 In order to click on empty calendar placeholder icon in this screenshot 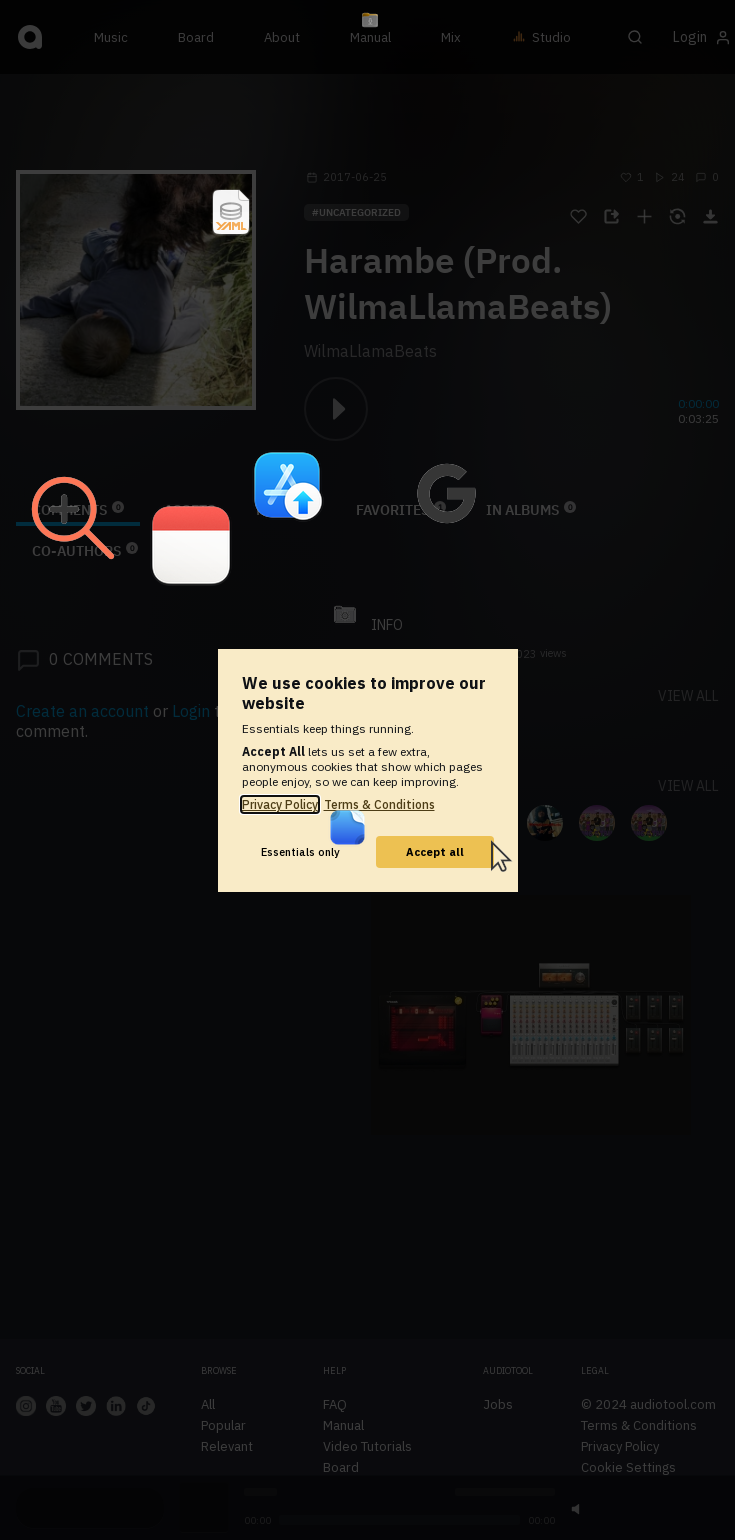, I will do `click(191, 545)`.